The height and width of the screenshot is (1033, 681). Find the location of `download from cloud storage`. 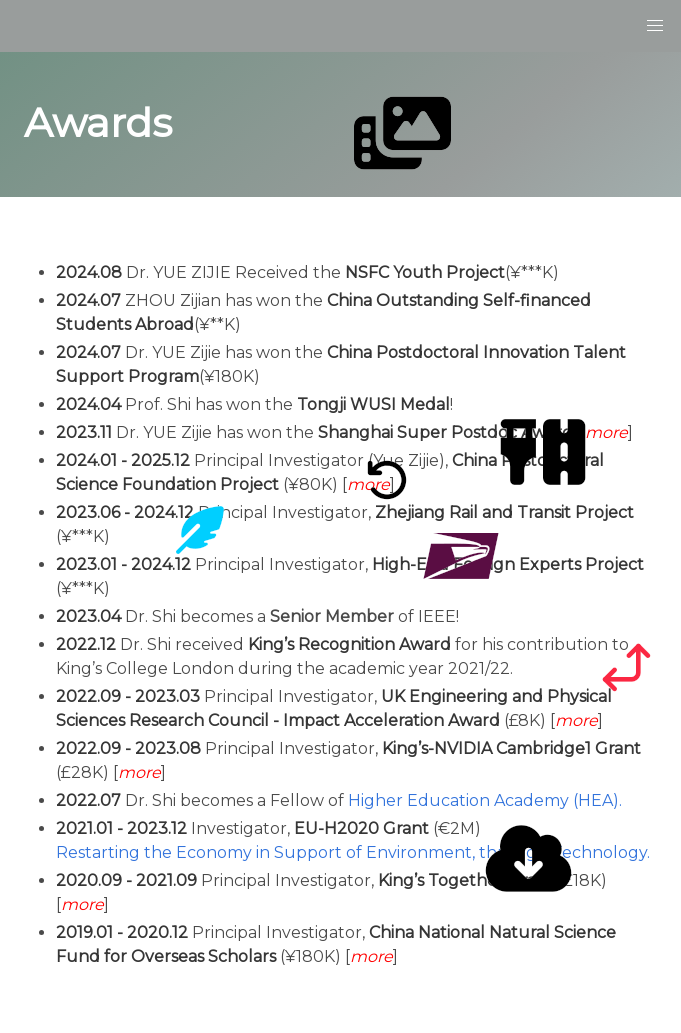

download from cloud storage is located at coordinates (528, 858).